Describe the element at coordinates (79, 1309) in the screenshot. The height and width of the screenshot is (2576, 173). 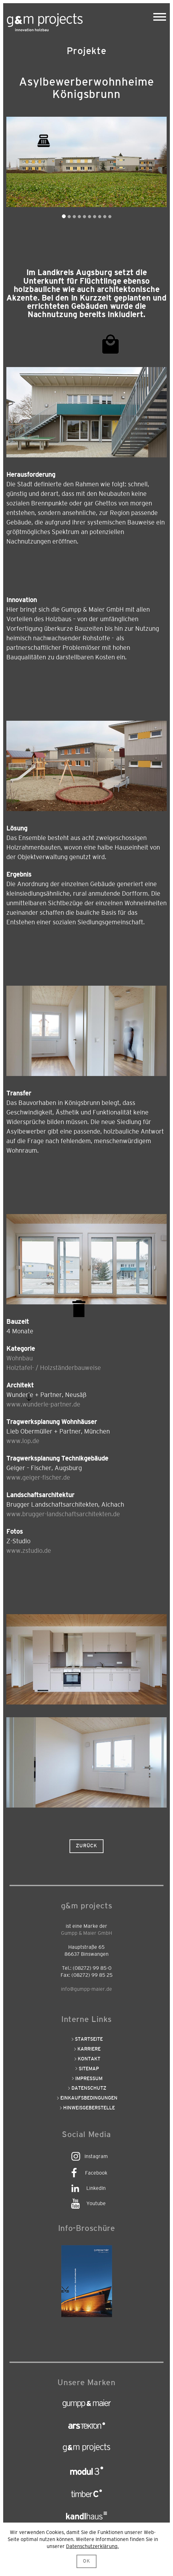
I see `delete selected item` at that location.